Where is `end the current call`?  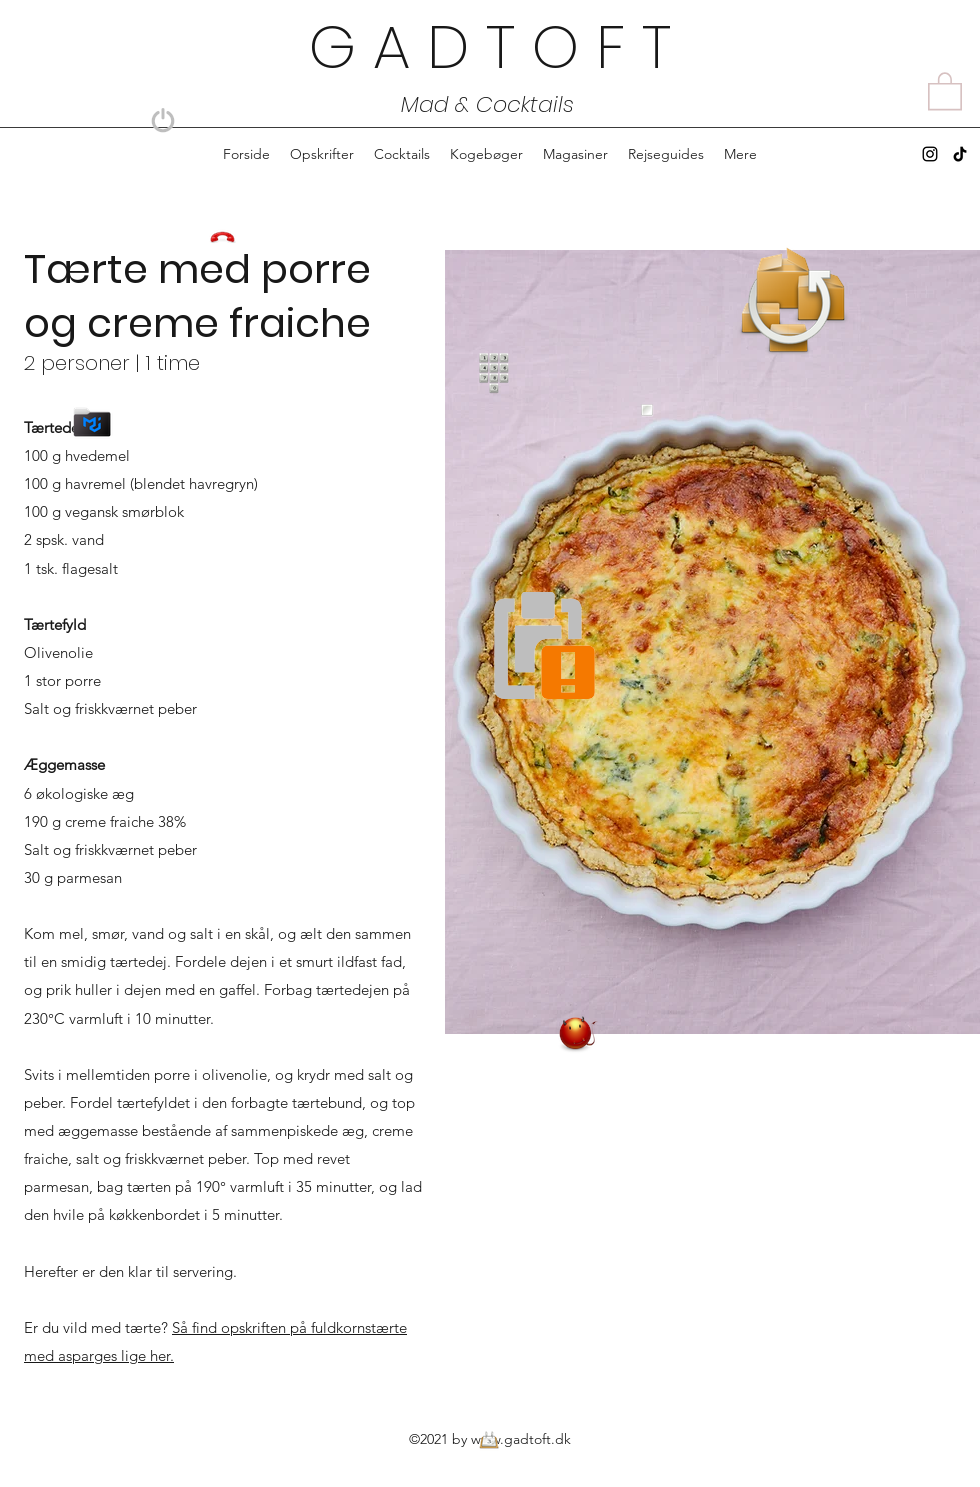 end the current call is located at coordinates (222, 233).